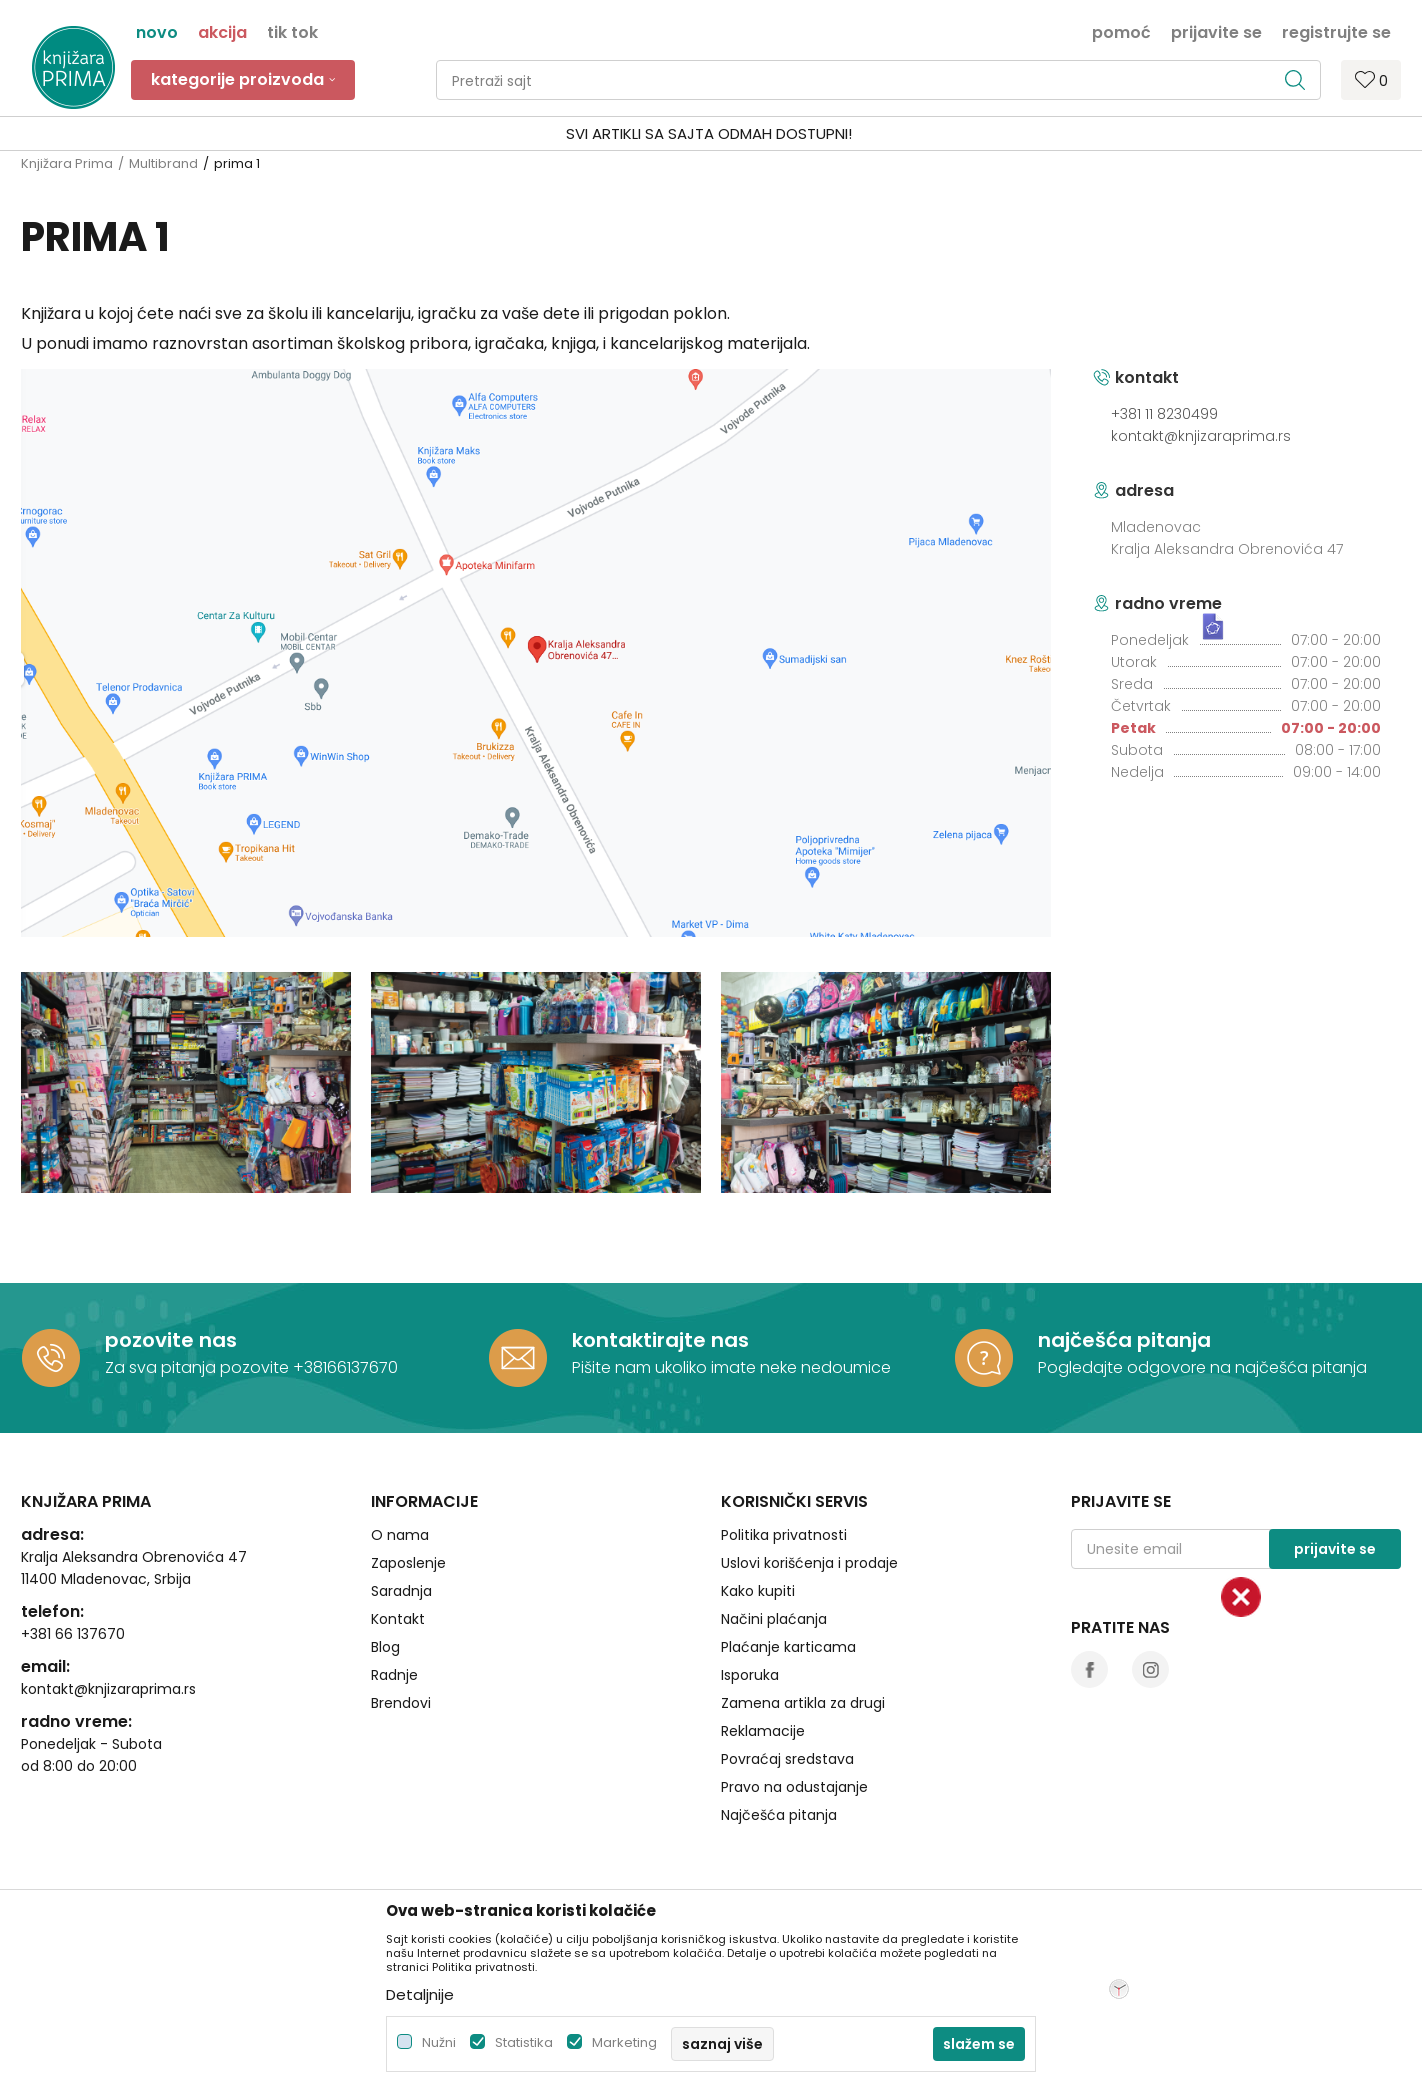 The height and width of the screenshot is (2094, 1422). I want to click on a geogebra file document, so click(1213, 627).